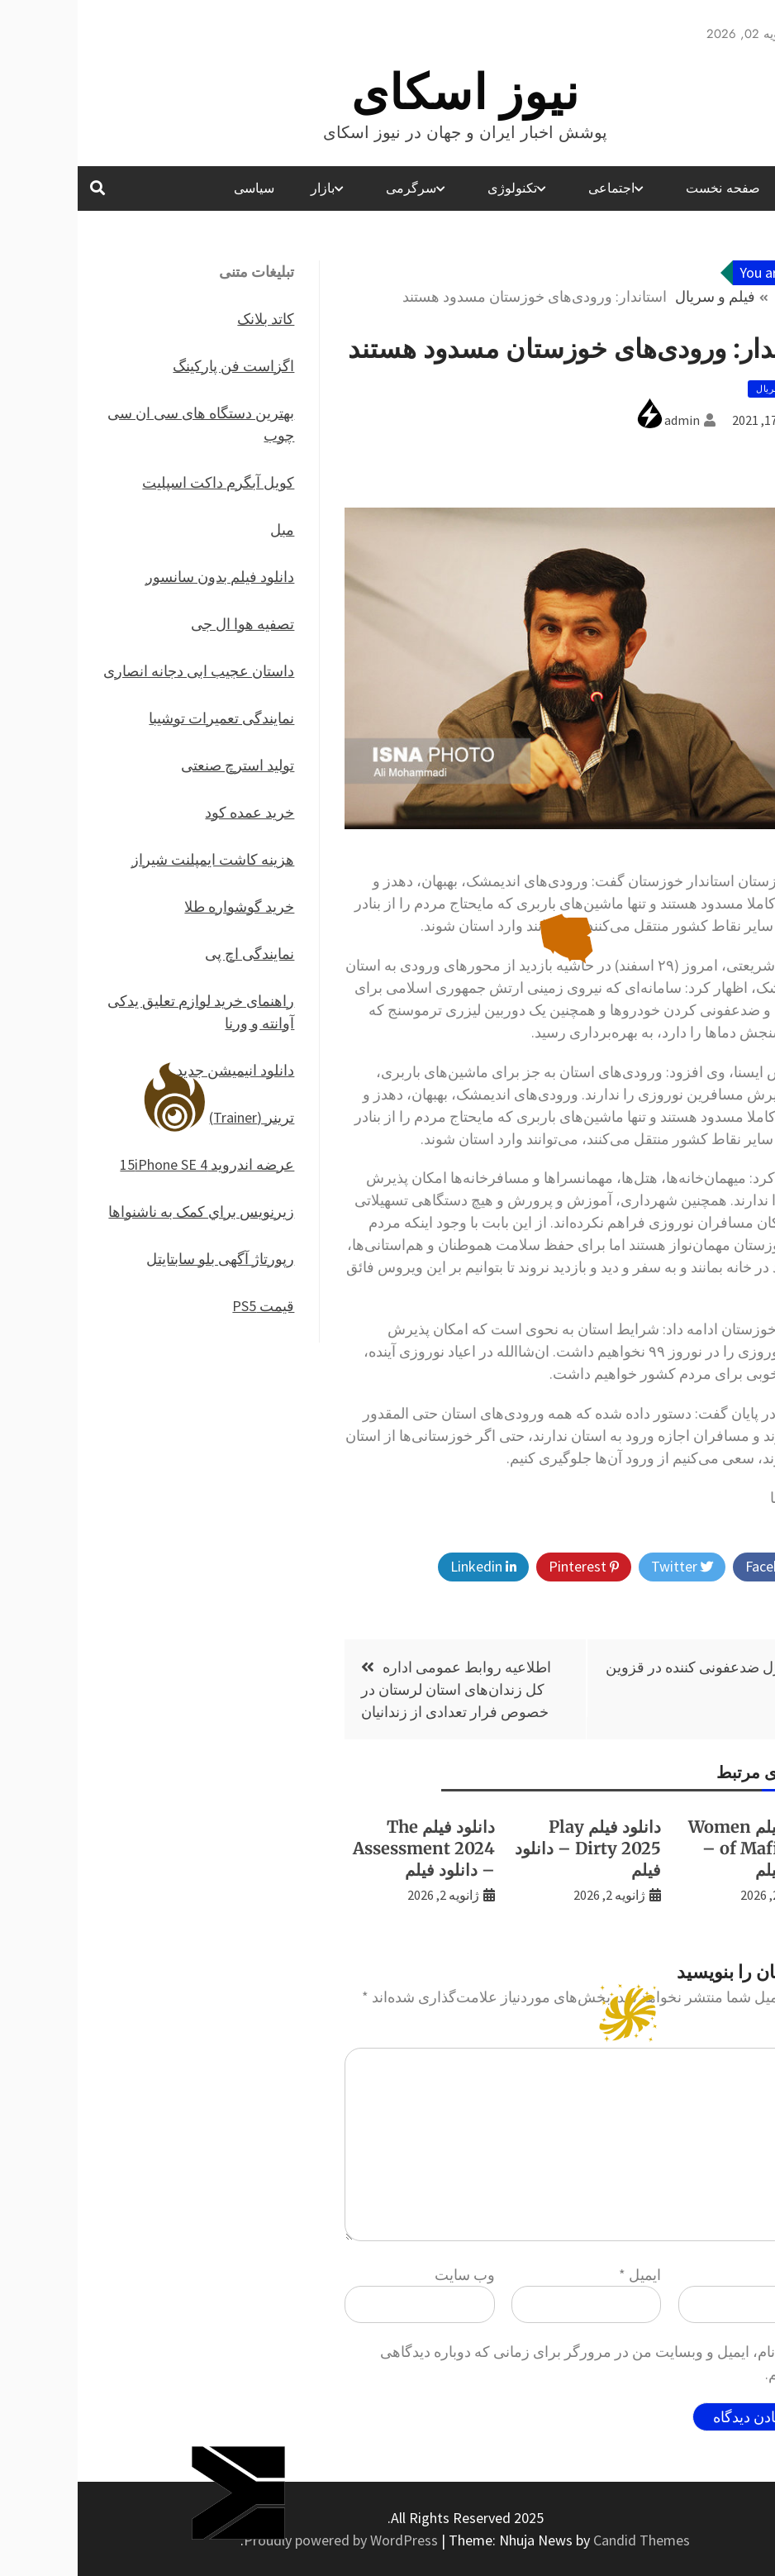  Describe the element at coordinates (174, 1097) in the screenshot. I see `activate fire vision or heat detection mode` at that location.